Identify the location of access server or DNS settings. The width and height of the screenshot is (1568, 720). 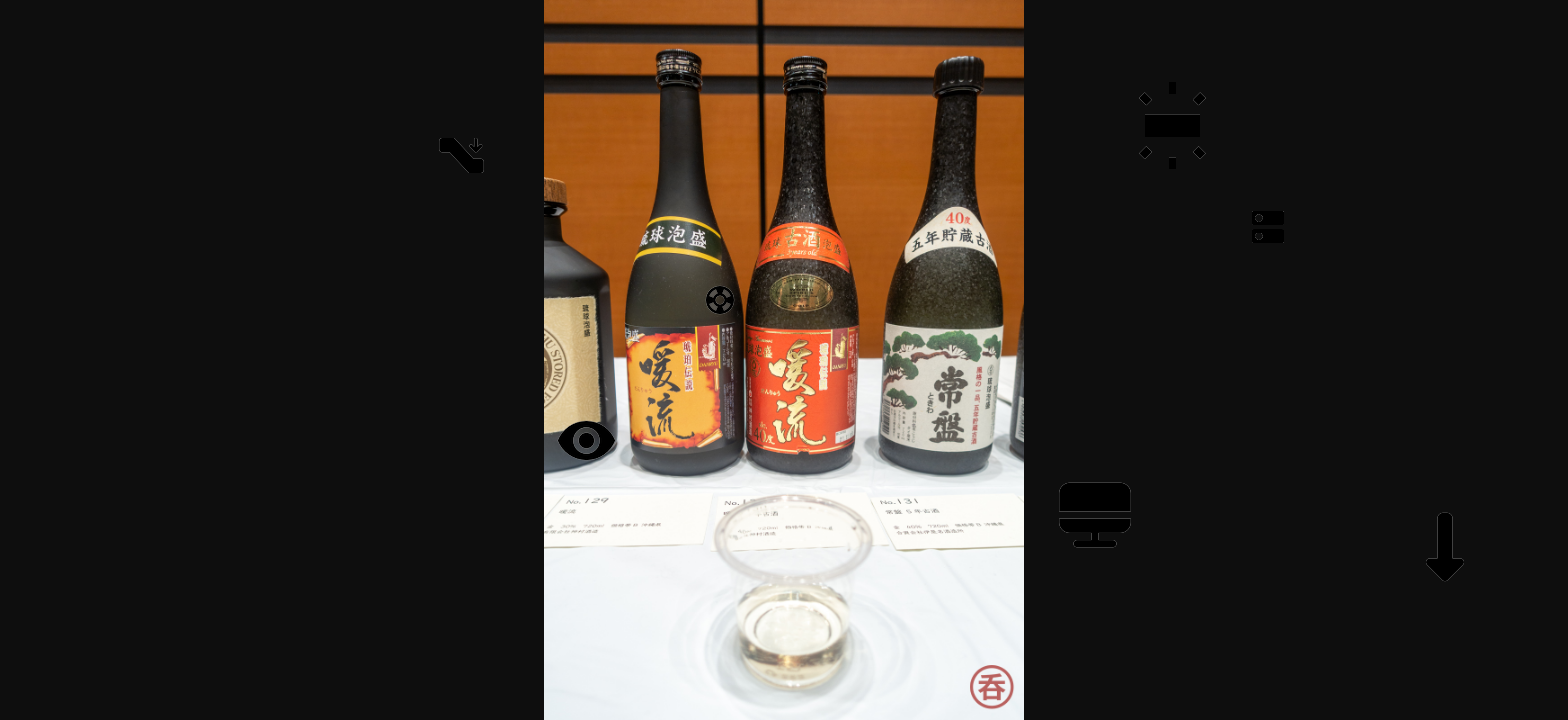
(1268, 227).